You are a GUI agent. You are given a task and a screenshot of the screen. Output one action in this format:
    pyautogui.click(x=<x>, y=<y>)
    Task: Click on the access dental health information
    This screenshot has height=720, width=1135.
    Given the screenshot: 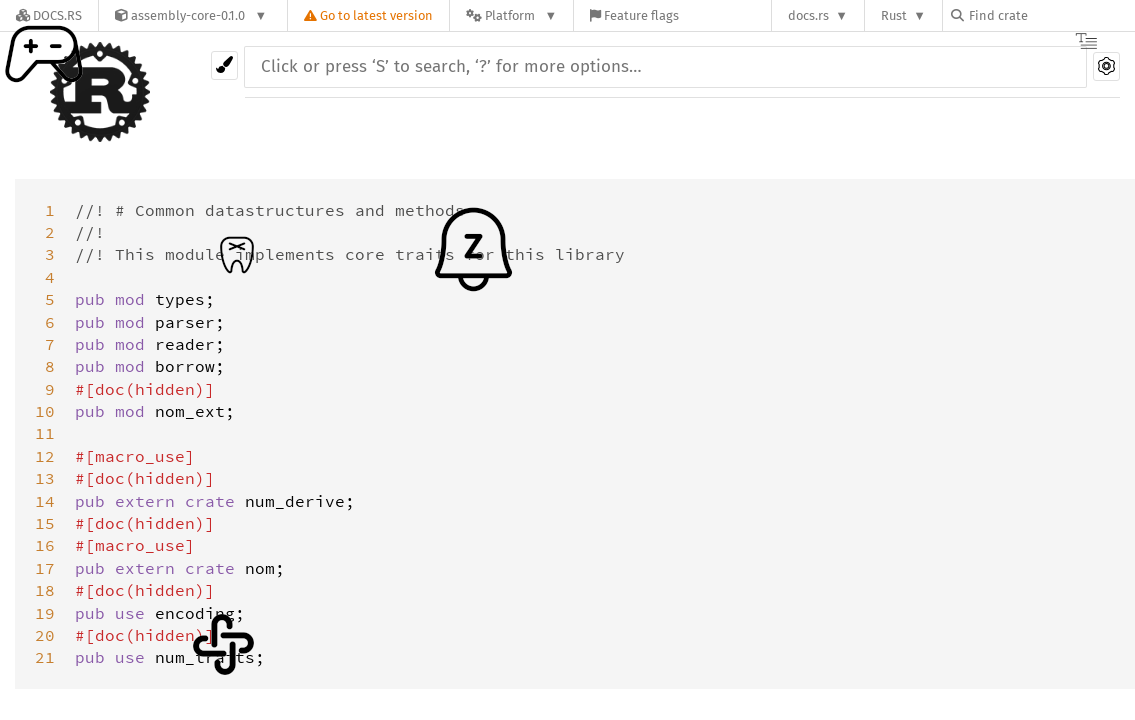 What is the action you would take?
    pyautogui.click(x=237, y=255)
    